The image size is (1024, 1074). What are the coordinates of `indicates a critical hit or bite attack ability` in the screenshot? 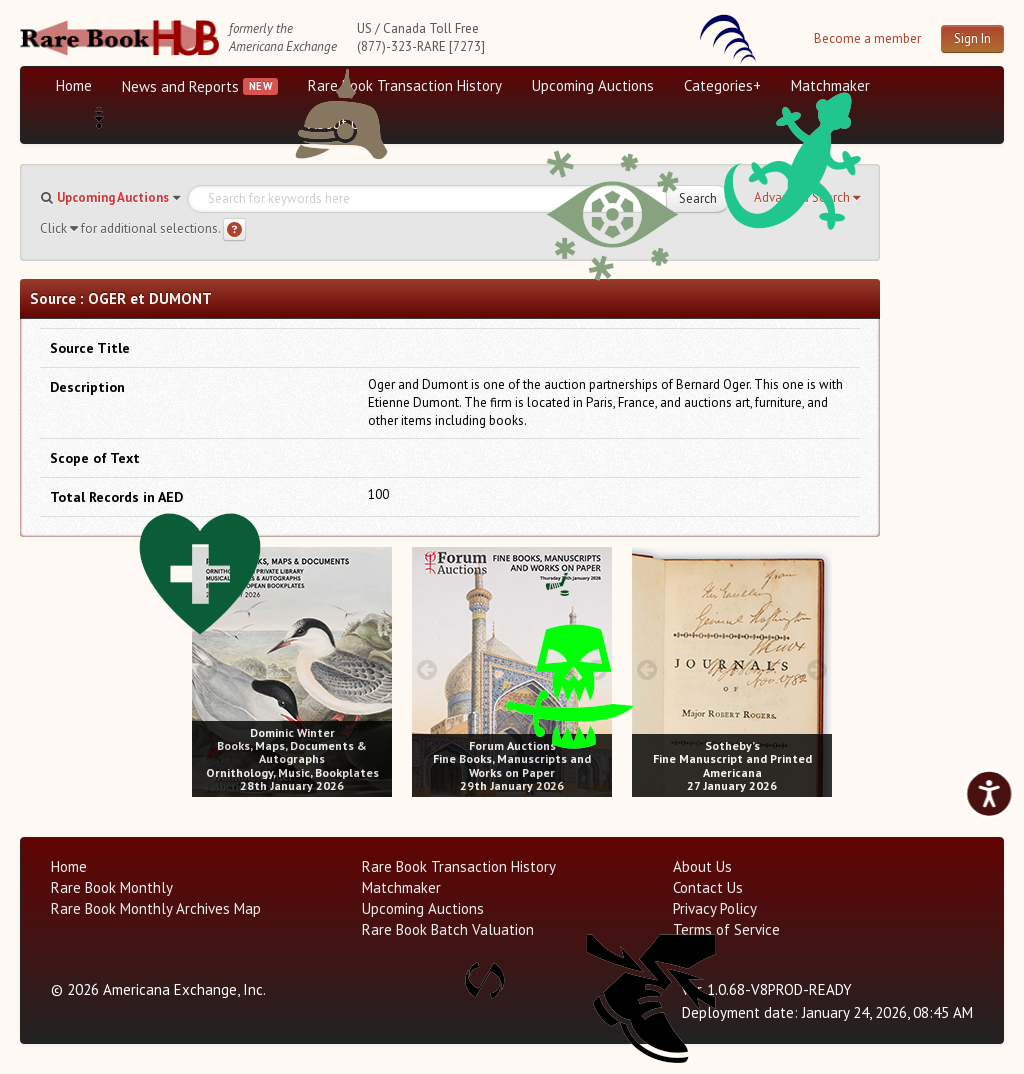 It's located at (570, 688).